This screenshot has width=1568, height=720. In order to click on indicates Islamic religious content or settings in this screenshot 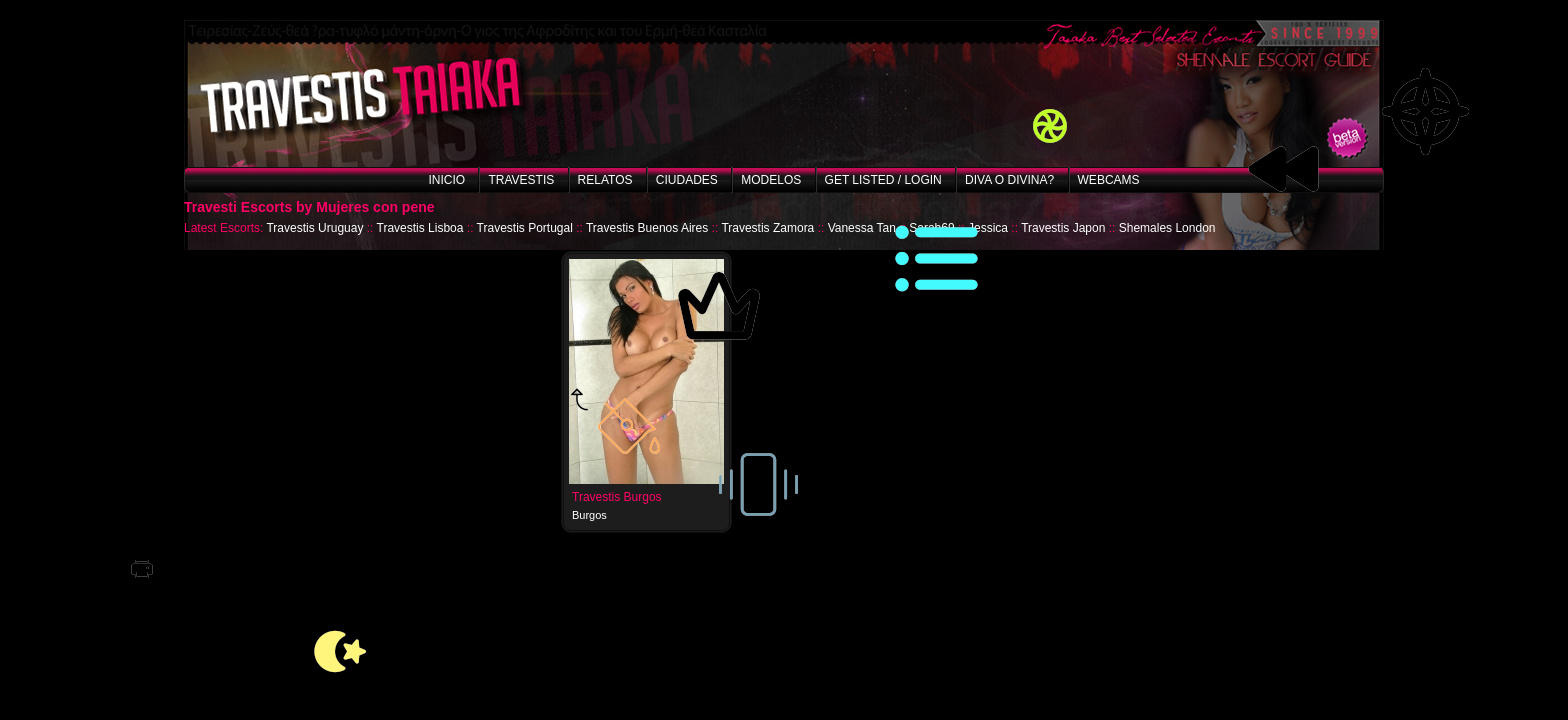, I will do `click(338, 651)`.